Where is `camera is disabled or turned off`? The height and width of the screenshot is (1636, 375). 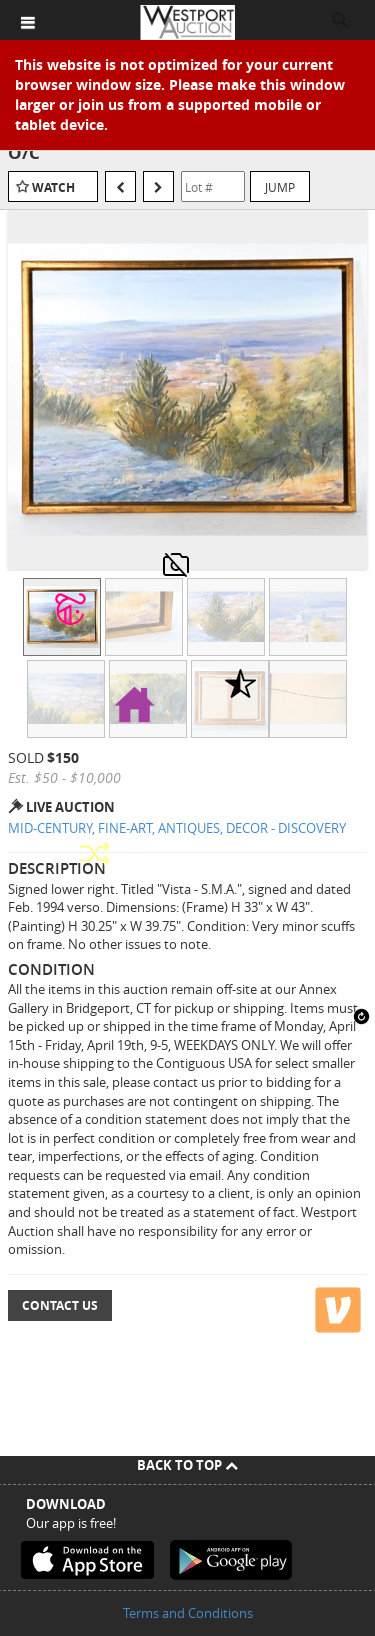
camera is disabled or turned off is located at coordinates (176, 565).